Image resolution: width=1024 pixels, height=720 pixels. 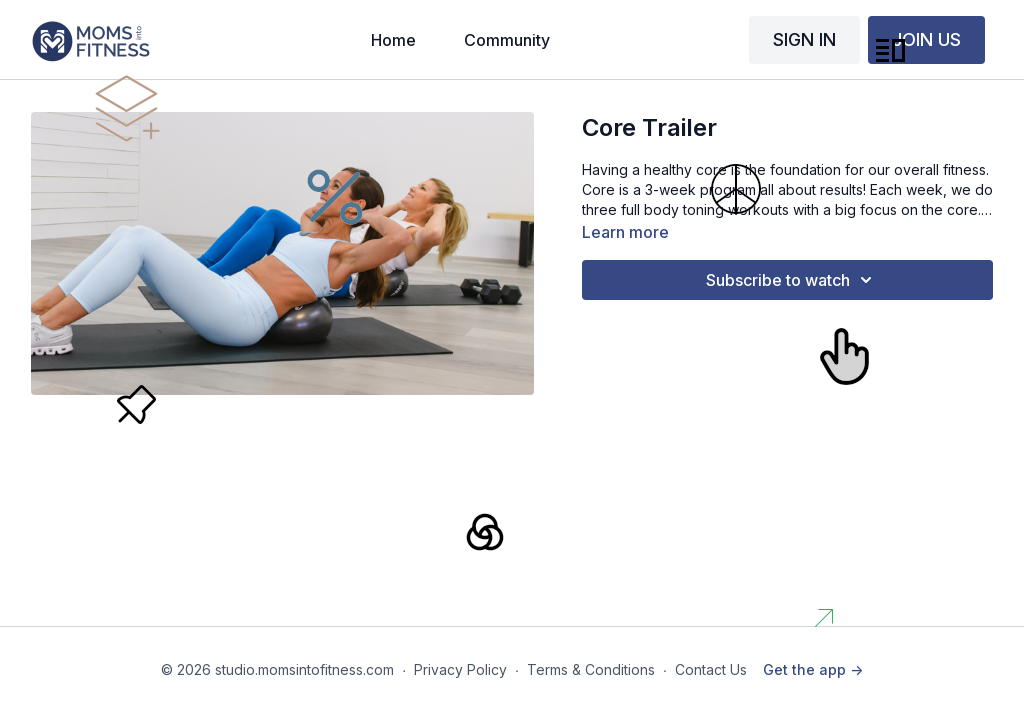 What do you see at coordinates (824, 618) in the screenshot?
I see `open link in new tab or window` at bounding box center [824, 618].